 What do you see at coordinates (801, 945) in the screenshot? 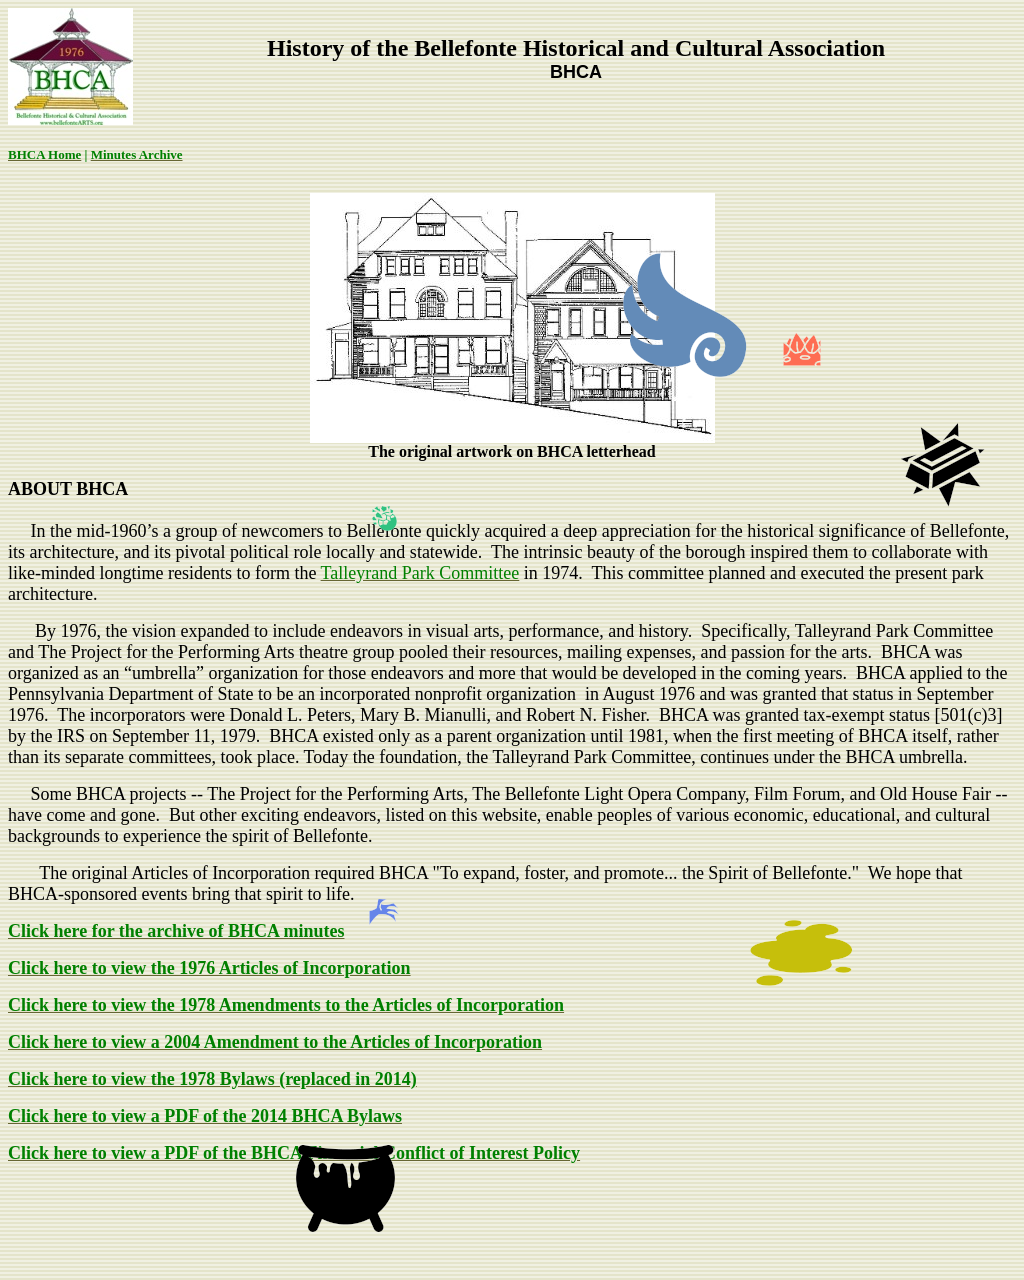
I see `indicates a spill or hazard in a game environment` at bounding box center [801, 945].